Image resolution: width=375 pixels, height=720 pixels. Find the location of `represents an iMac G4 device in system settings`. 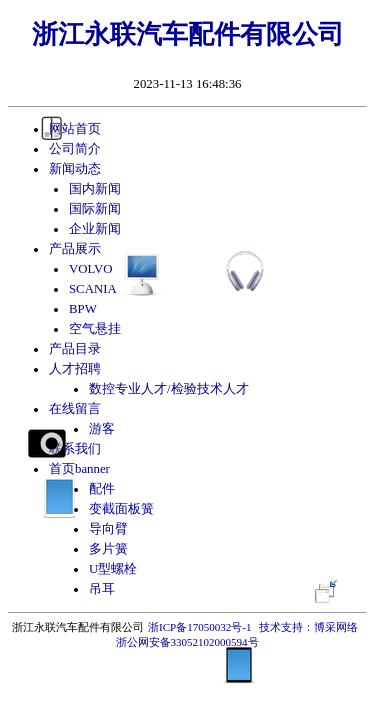

represents an iMac G4 device in system settings is located at coordinates (142, 272).